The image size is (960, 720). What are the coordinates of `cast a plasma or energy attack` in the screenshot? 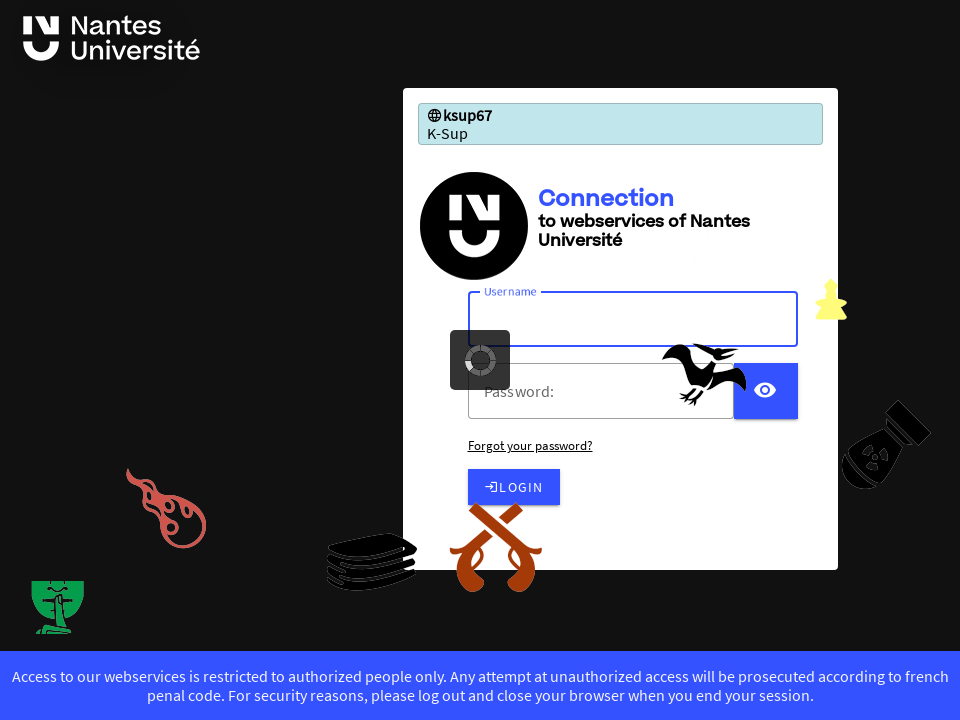 It's located at (166, 508).